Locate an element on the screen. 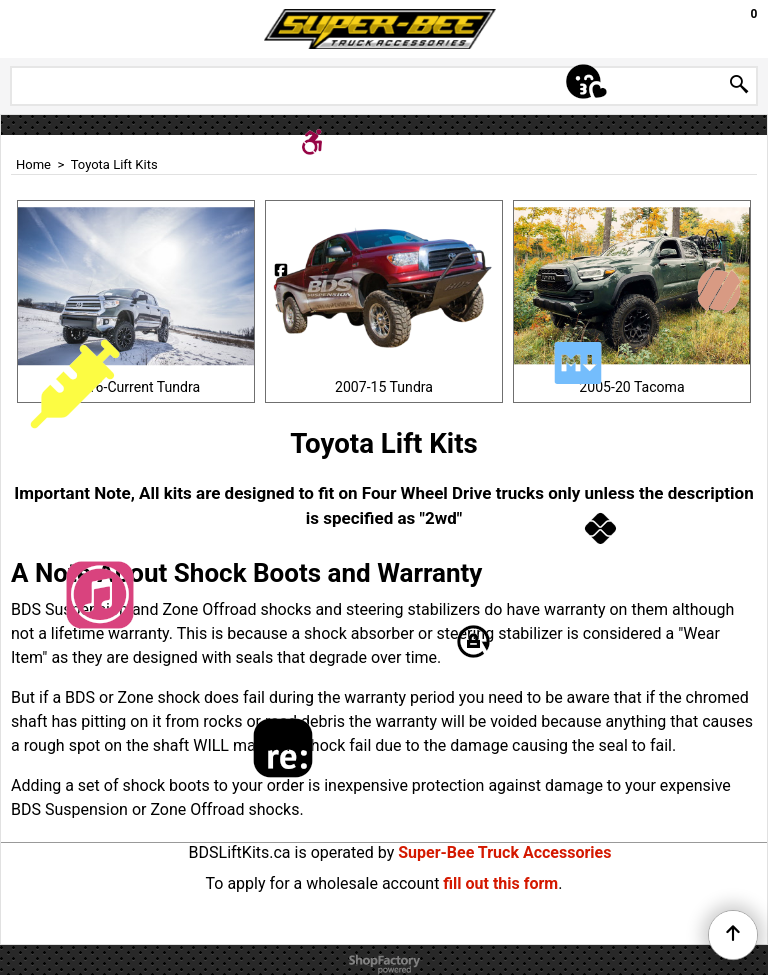 Image resolution: width=768 pixels, height=975 pixels. pay with pix instant payment is located at coordinates (600, 528).